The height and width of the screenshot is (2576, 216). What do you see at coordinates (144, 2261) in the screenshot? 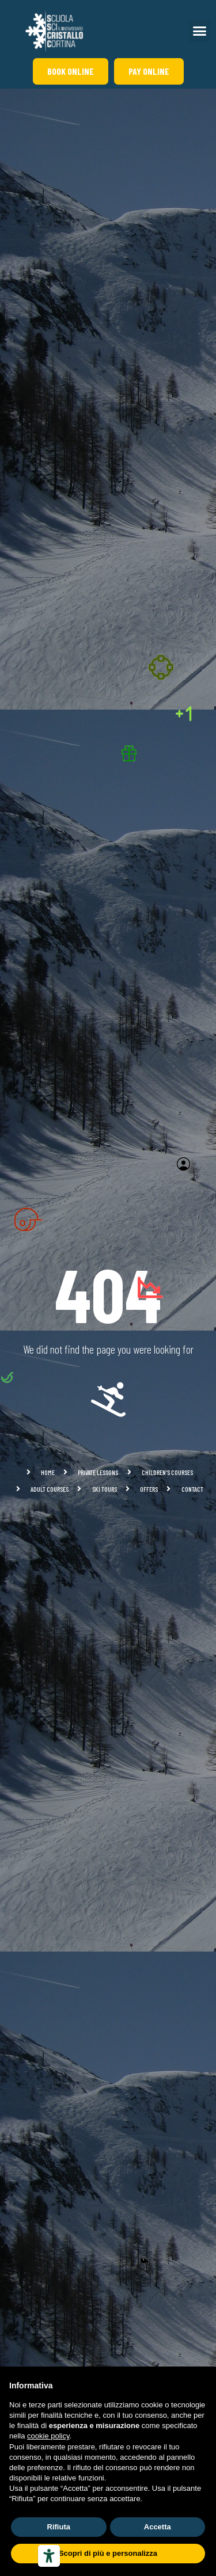
I see `request roadside assistance or towing` at bounding box center [144, 2261].